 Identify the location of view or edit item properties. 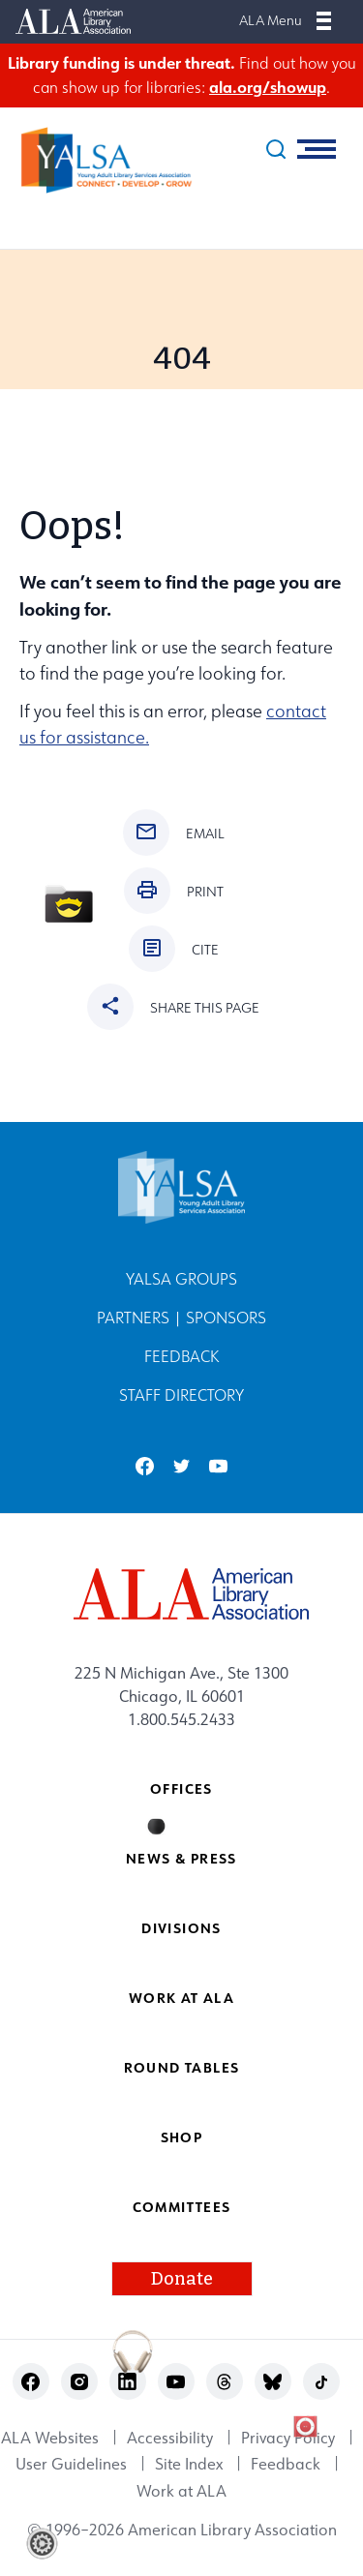
(42, 2543).